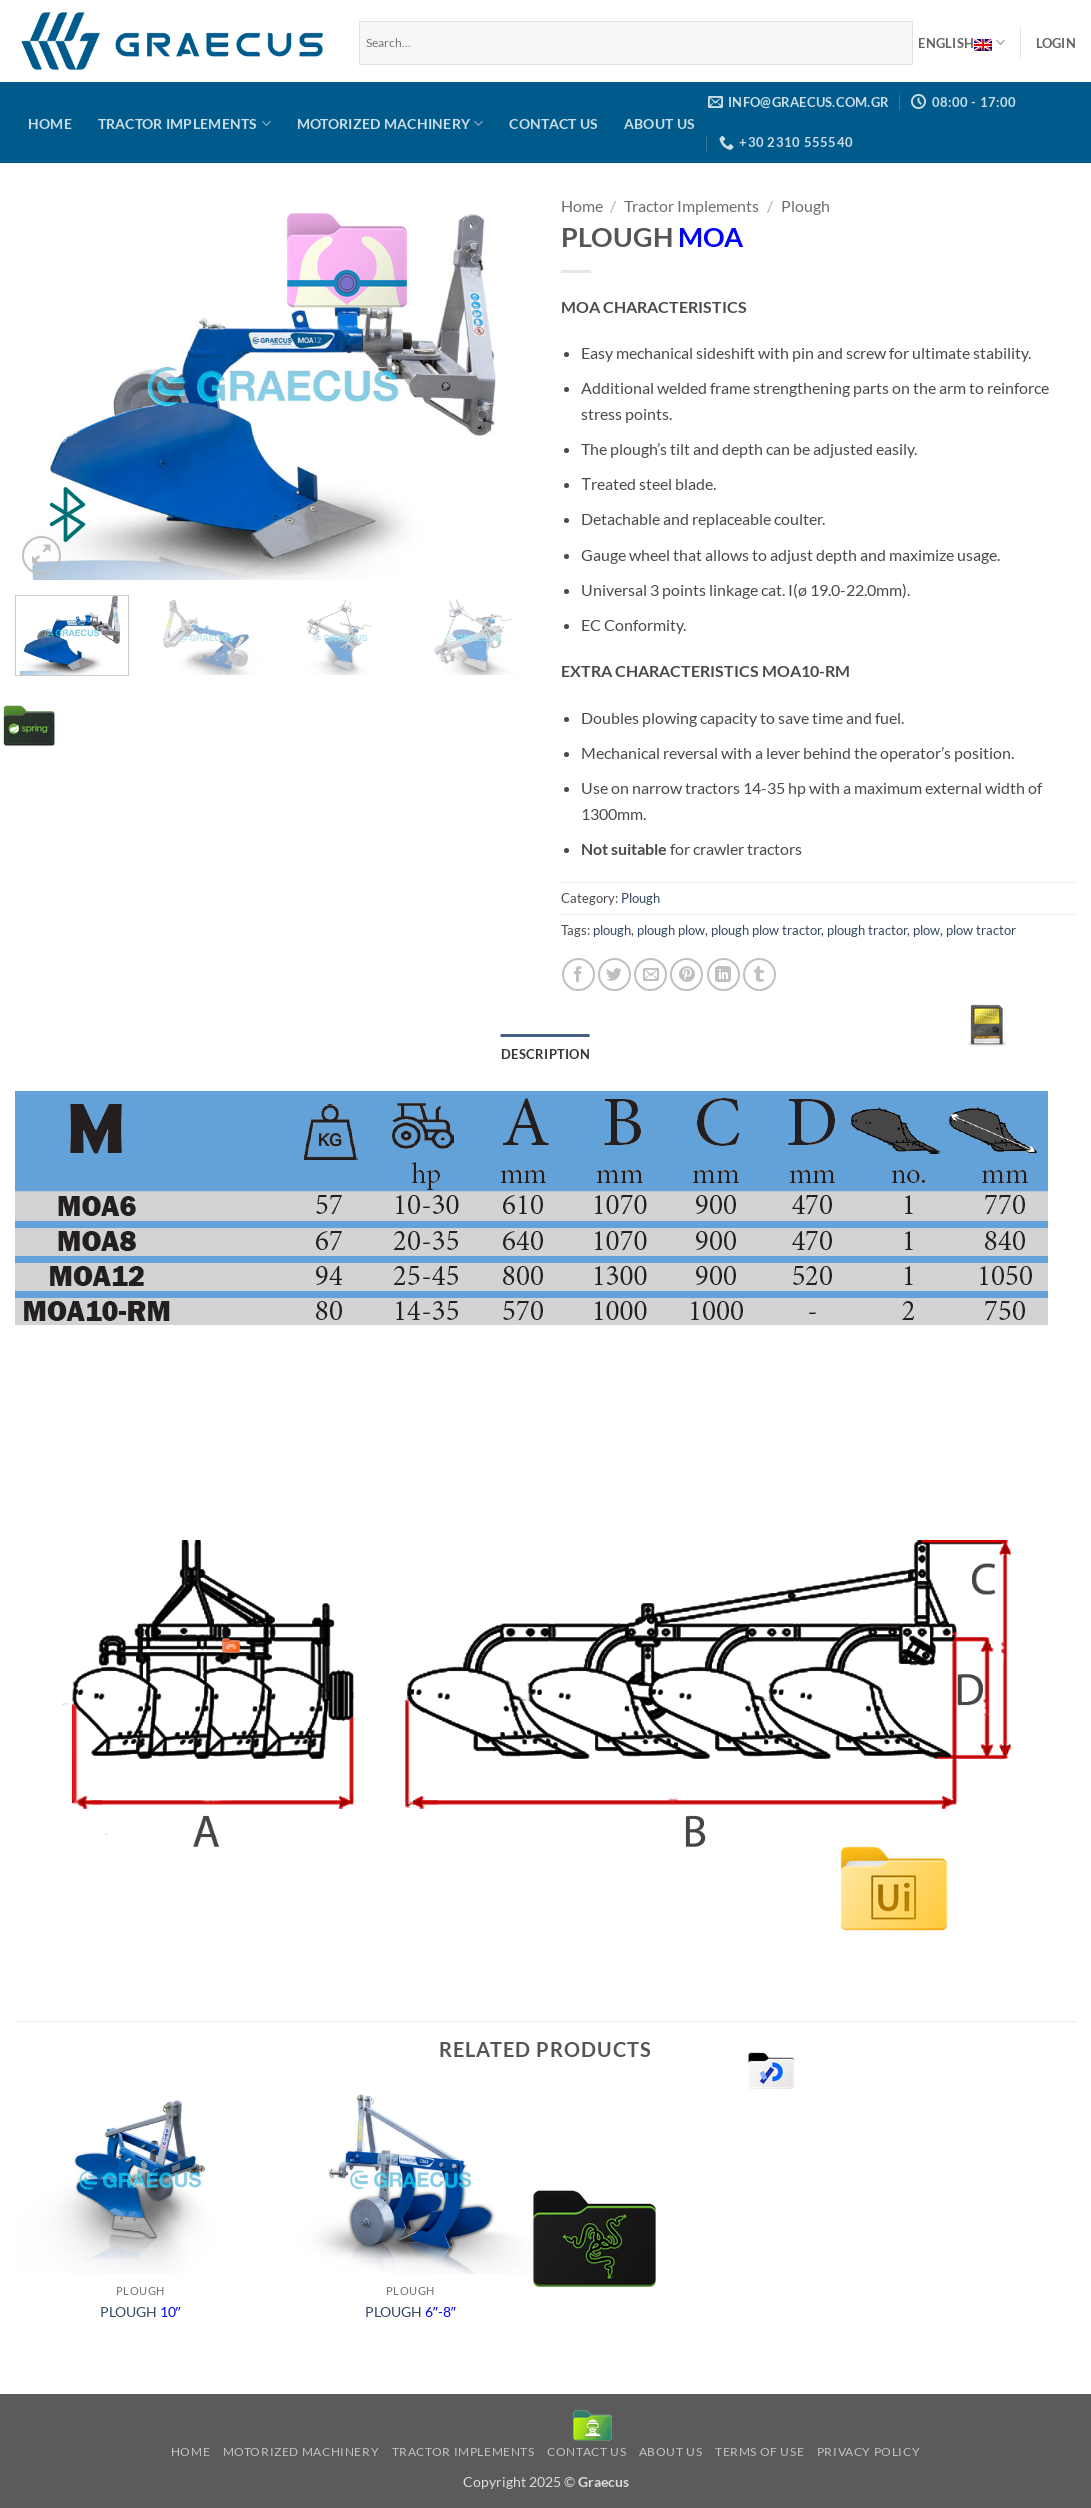 The image size is (1091, 2508). Describe the element at coordinates (346, 263) in the screenshot. I see `open folder containing pokémon heal ball items or games` at that location.